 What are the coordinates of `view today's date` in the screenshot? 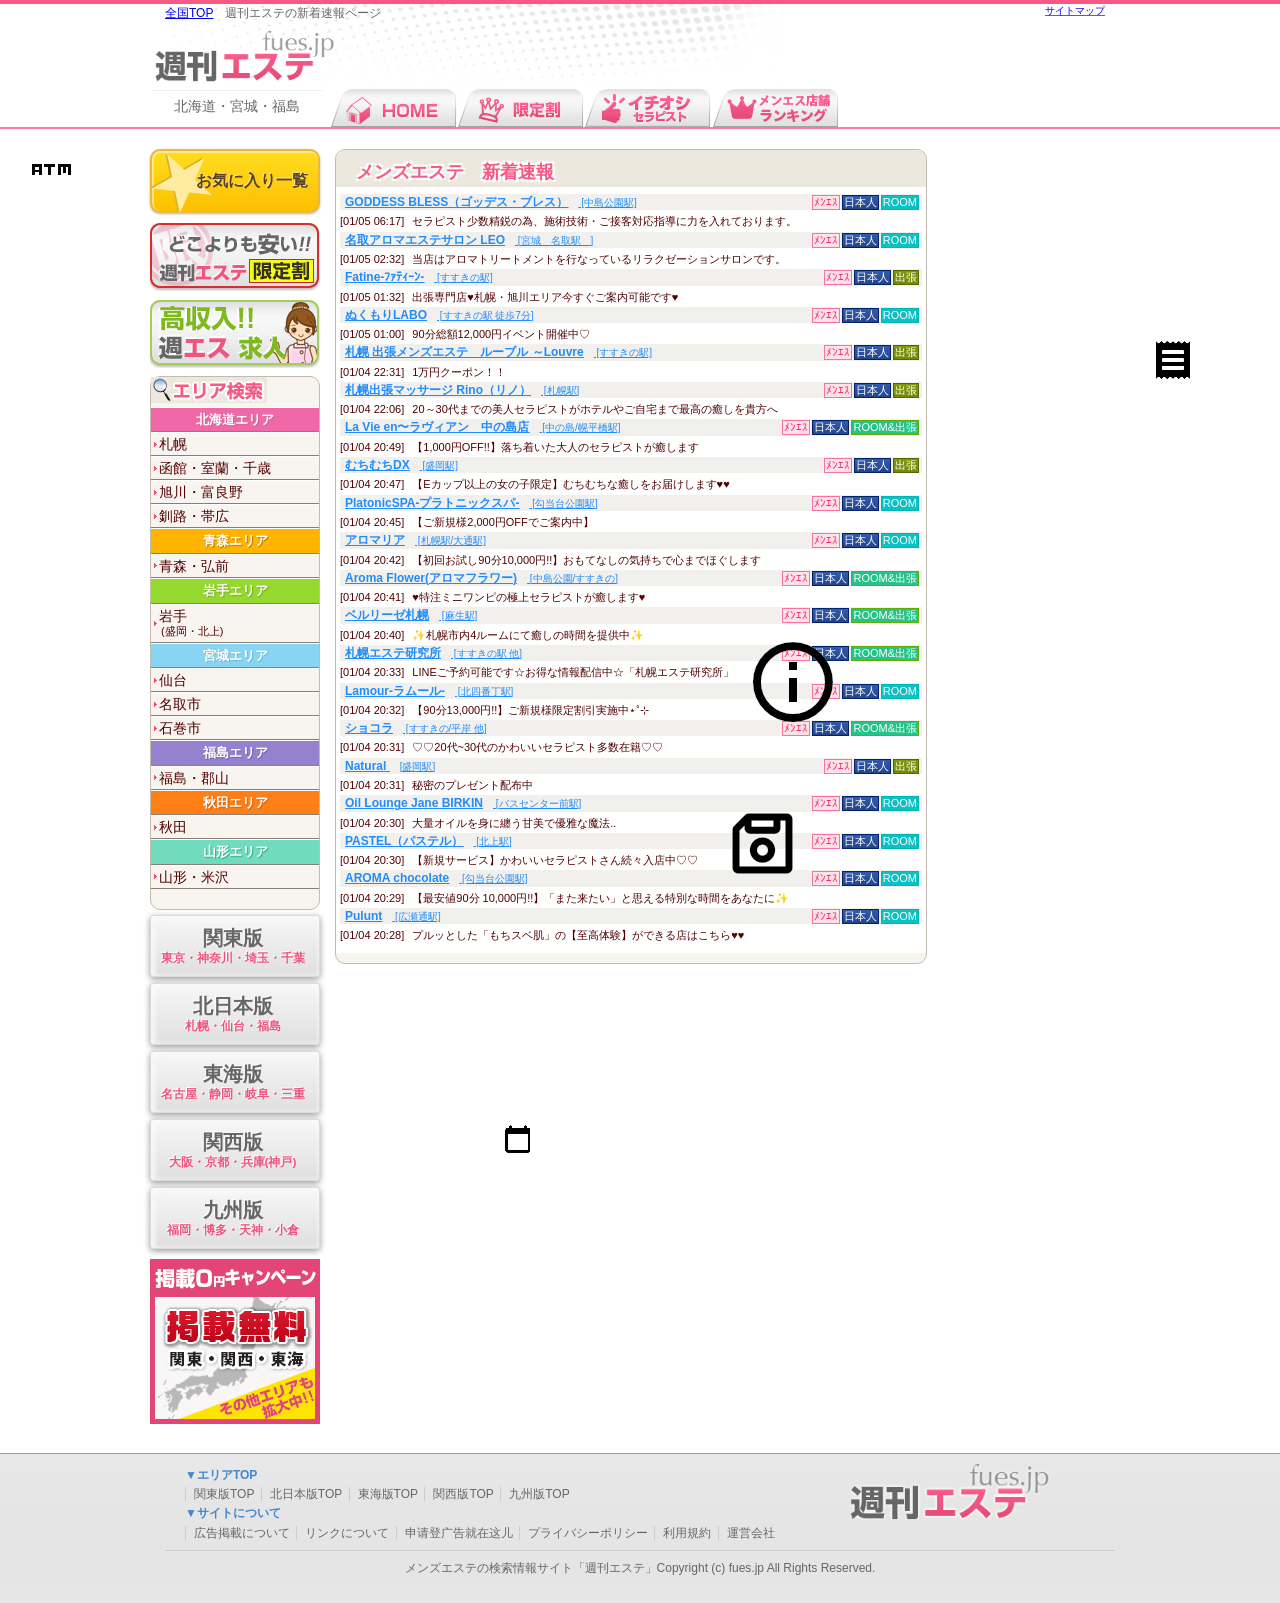 It's located at (518, 1139).